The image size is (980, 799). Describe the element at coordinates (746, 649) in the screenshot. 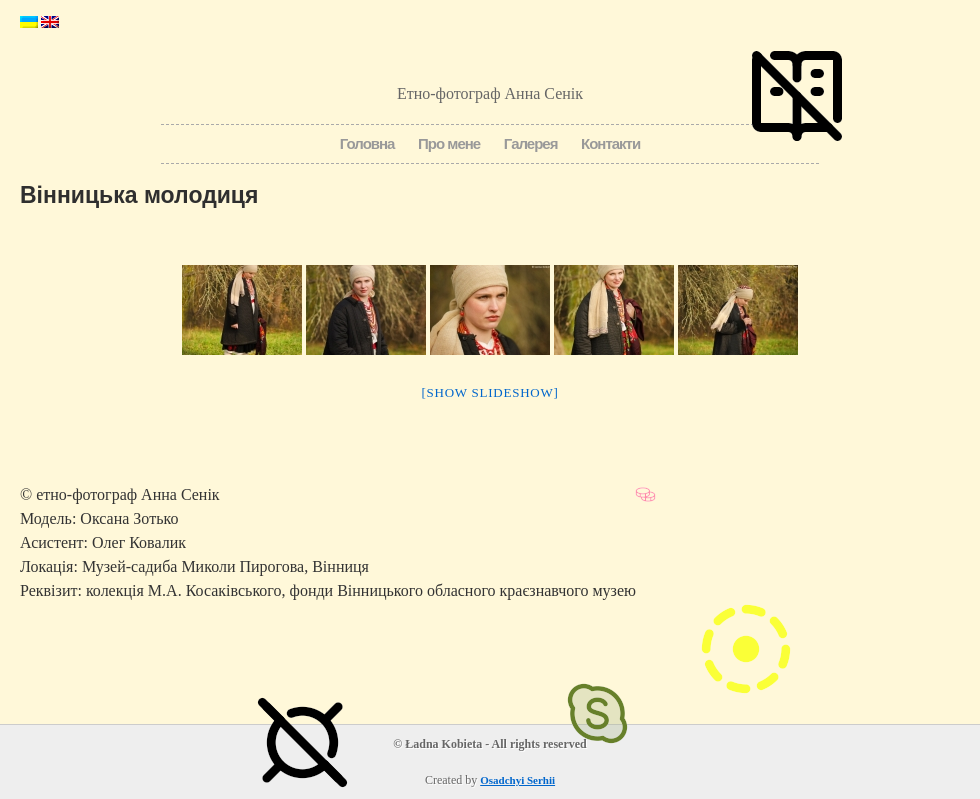

I see `apply tilt-shift blur effect to photo` at that location.